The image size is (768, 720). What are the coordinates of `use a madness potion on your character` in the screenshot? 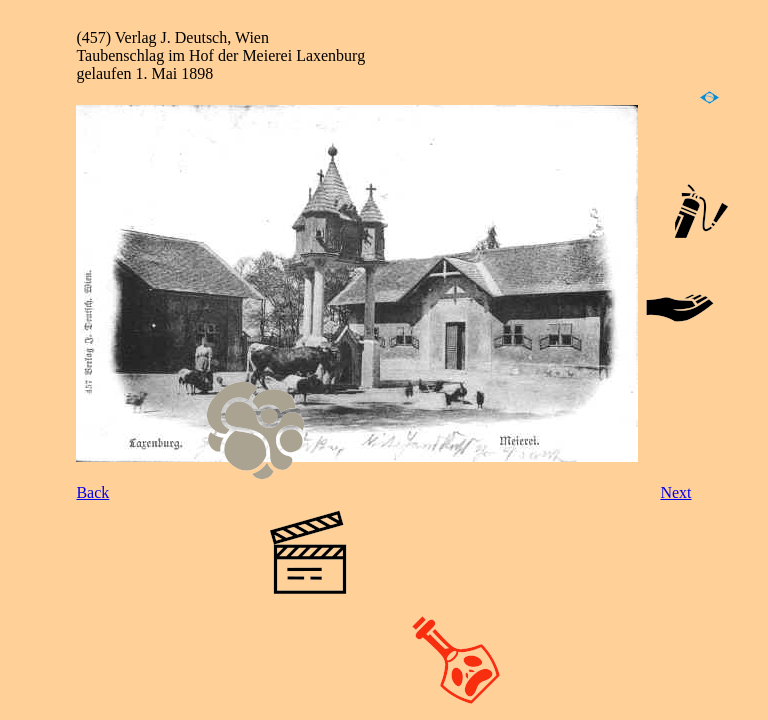 It's located at (456, 660).